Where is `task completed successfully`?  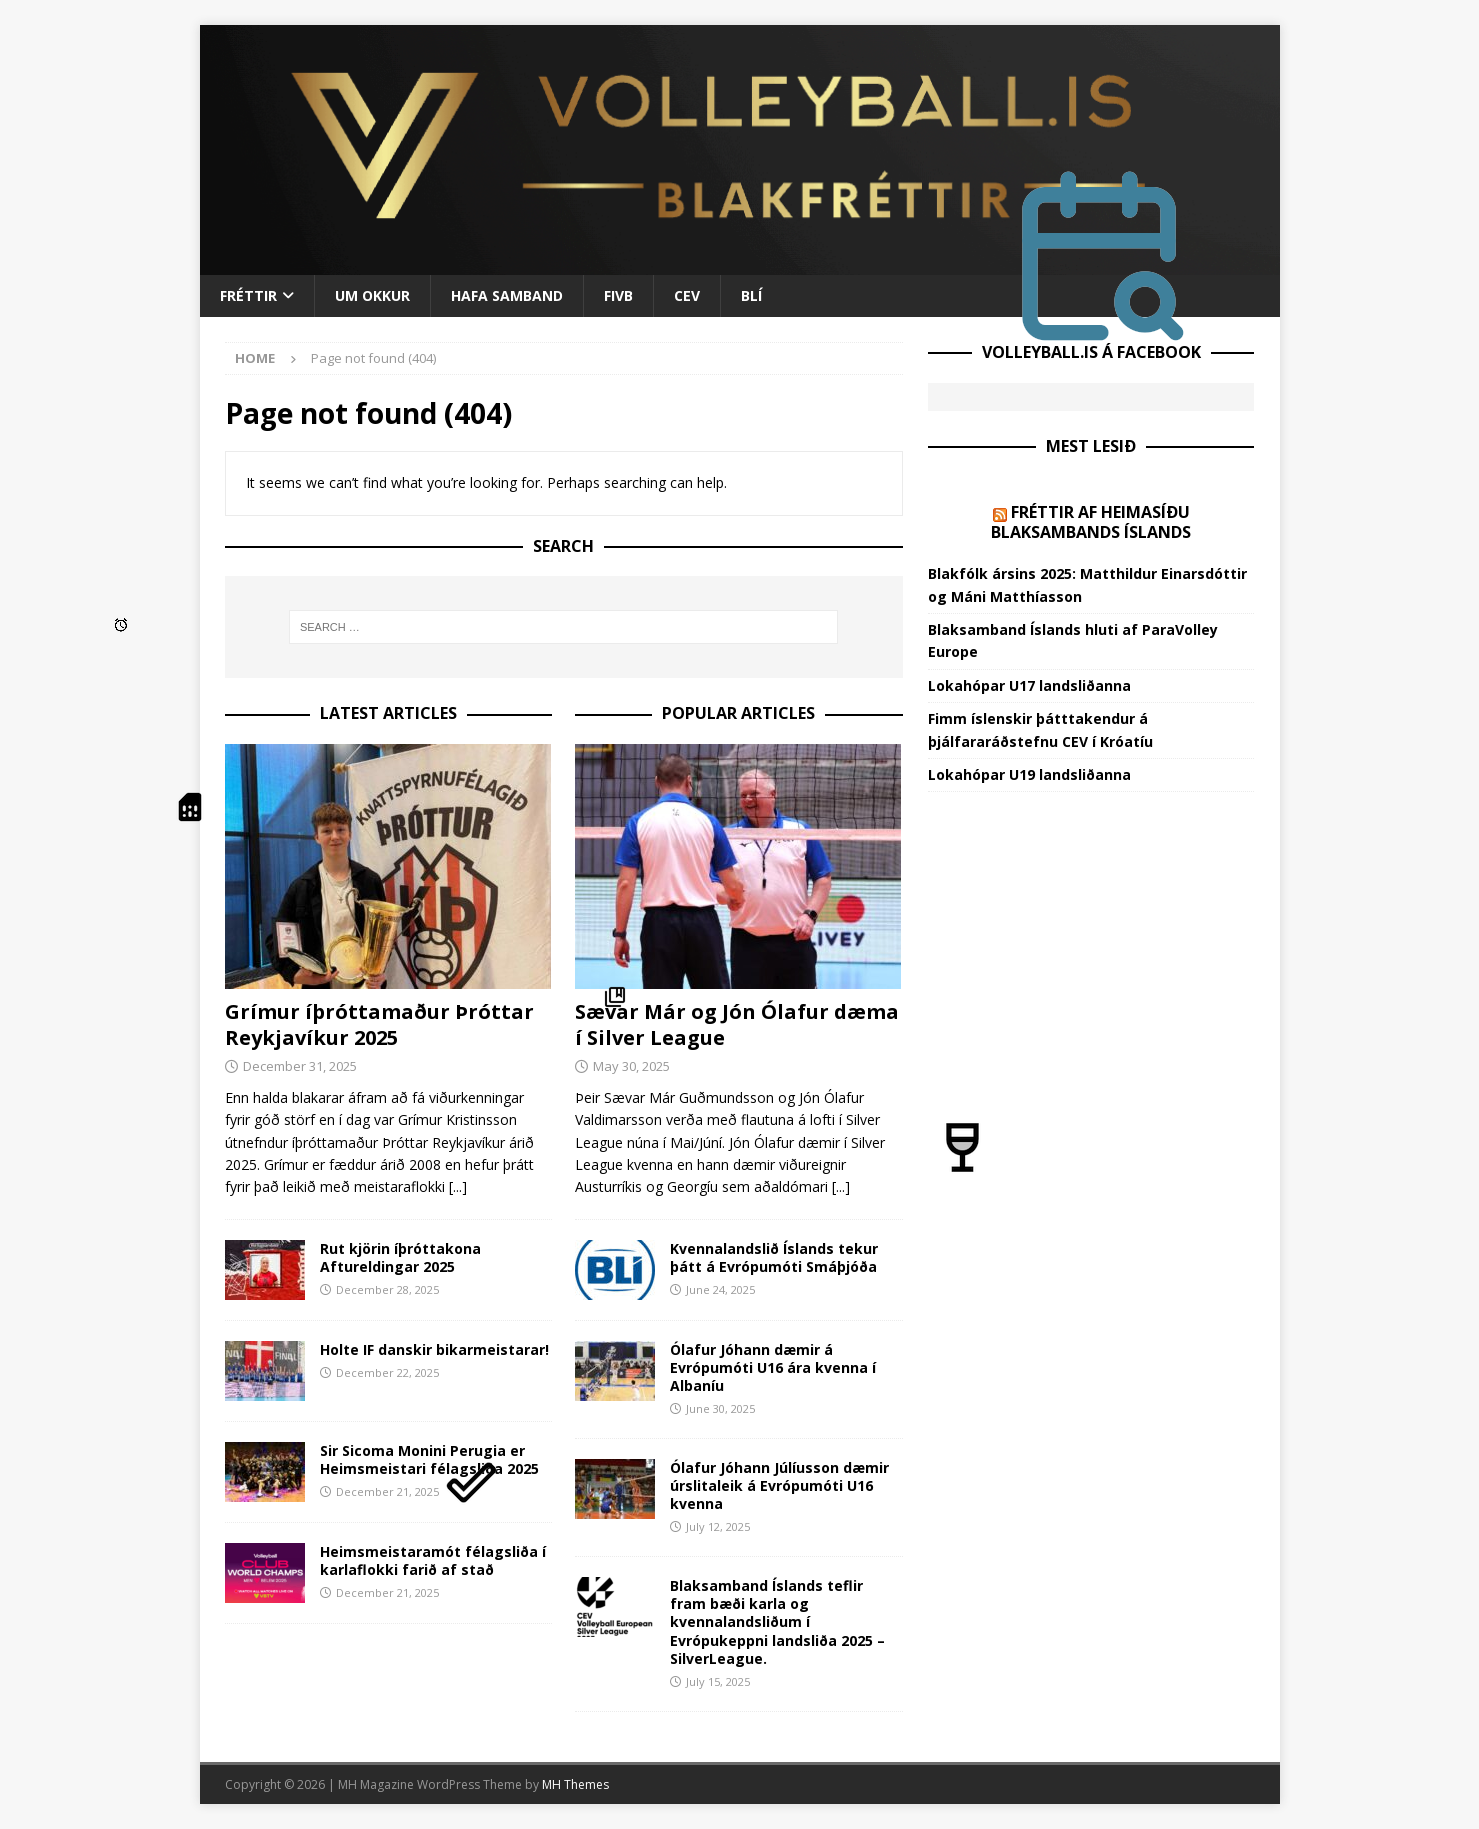 task completed successfully is located at coordinates (471, 1482).